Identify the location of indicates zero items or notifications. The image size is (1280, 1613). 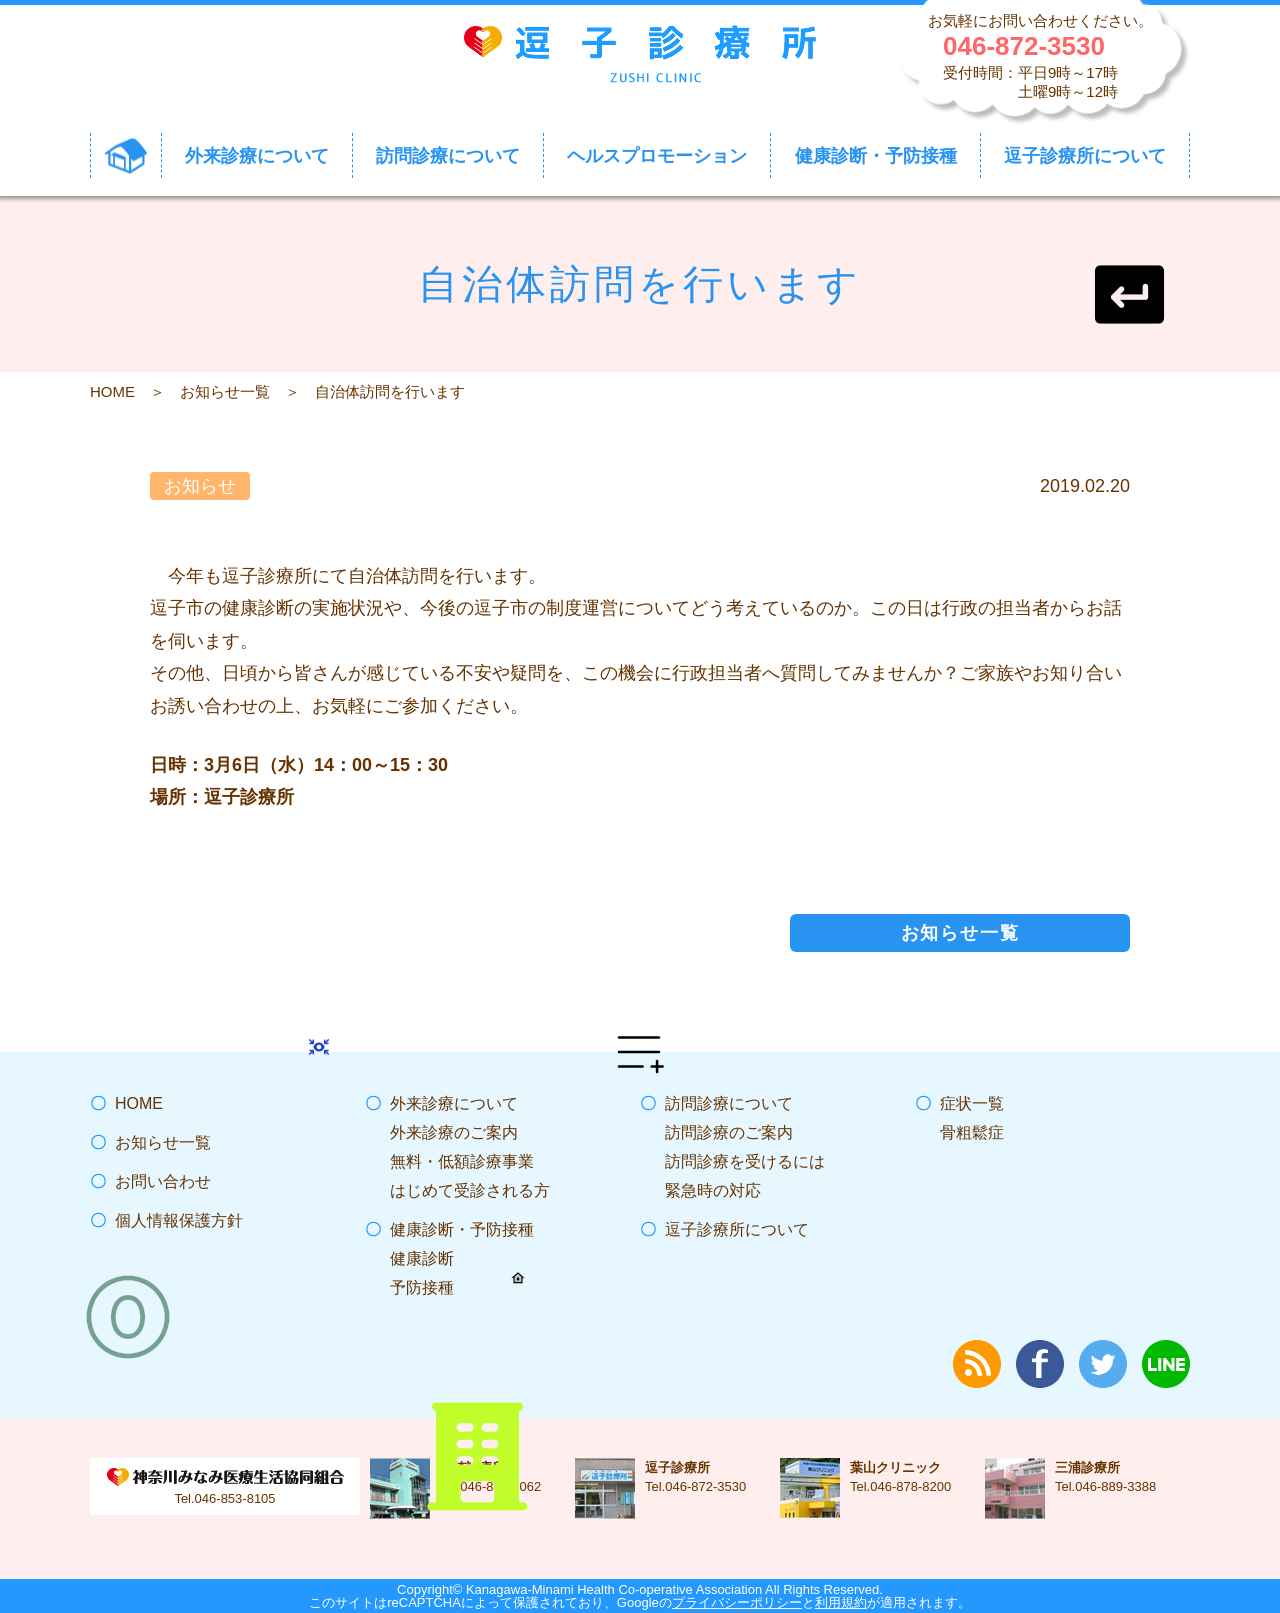
(128, 1317).